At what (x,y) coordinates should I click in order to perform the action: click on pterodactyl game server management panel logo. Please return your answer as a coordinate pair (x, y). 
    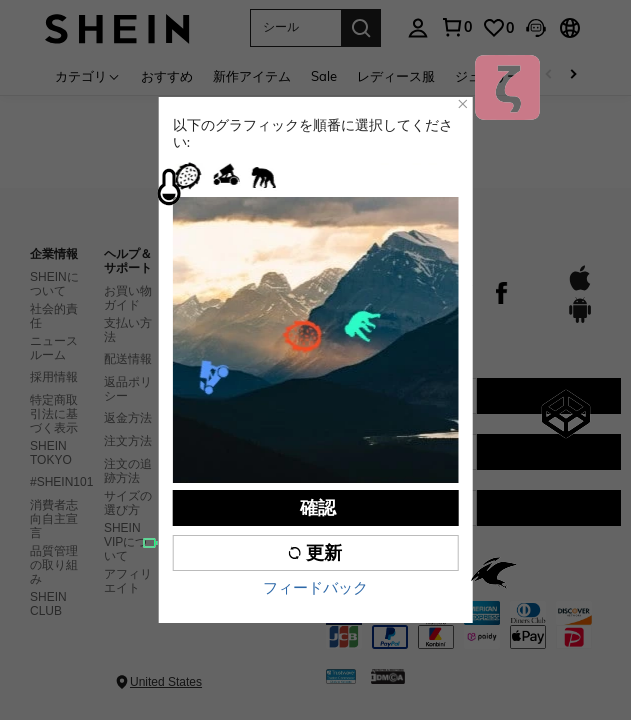
    Looking at the image, I should click on (494, 573).